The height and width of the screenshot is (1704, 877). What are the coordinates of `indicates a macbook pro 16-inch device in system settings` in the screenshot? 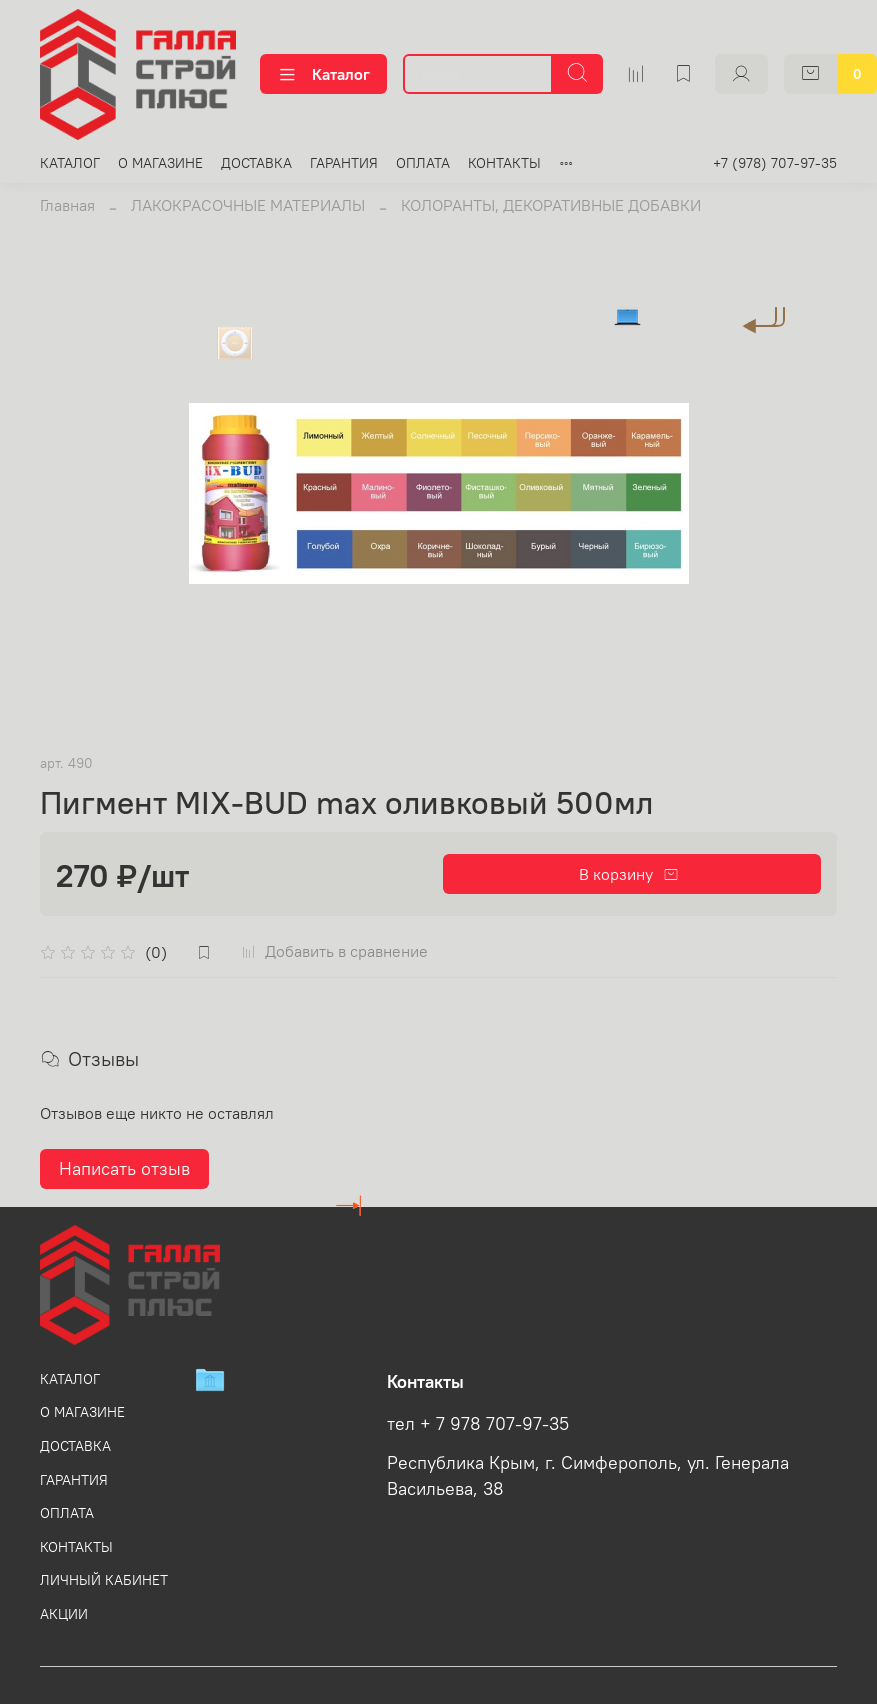 It's located at (627, 316).